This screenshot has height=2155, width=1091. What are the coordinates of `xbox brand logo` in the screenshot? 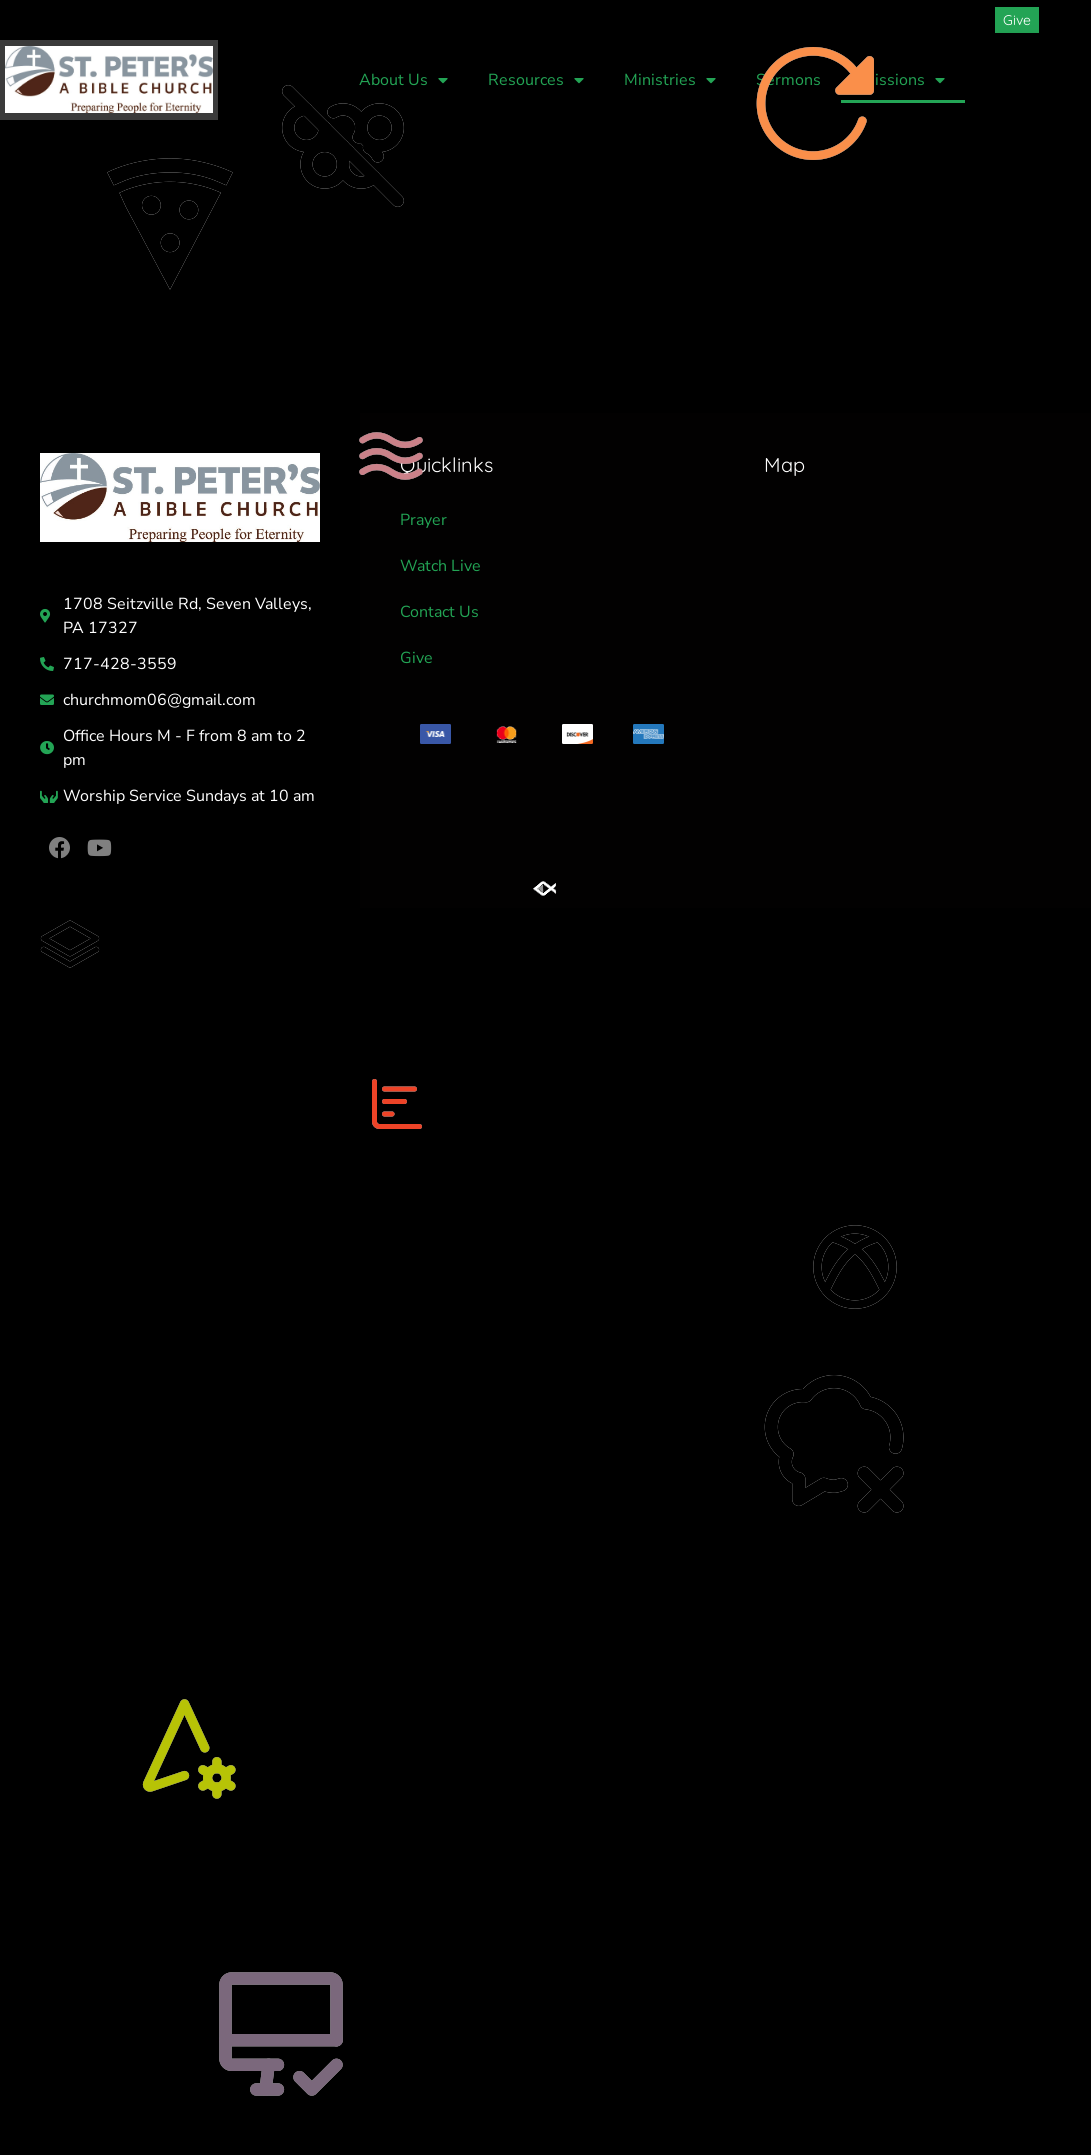 It's located at (855, 1267).